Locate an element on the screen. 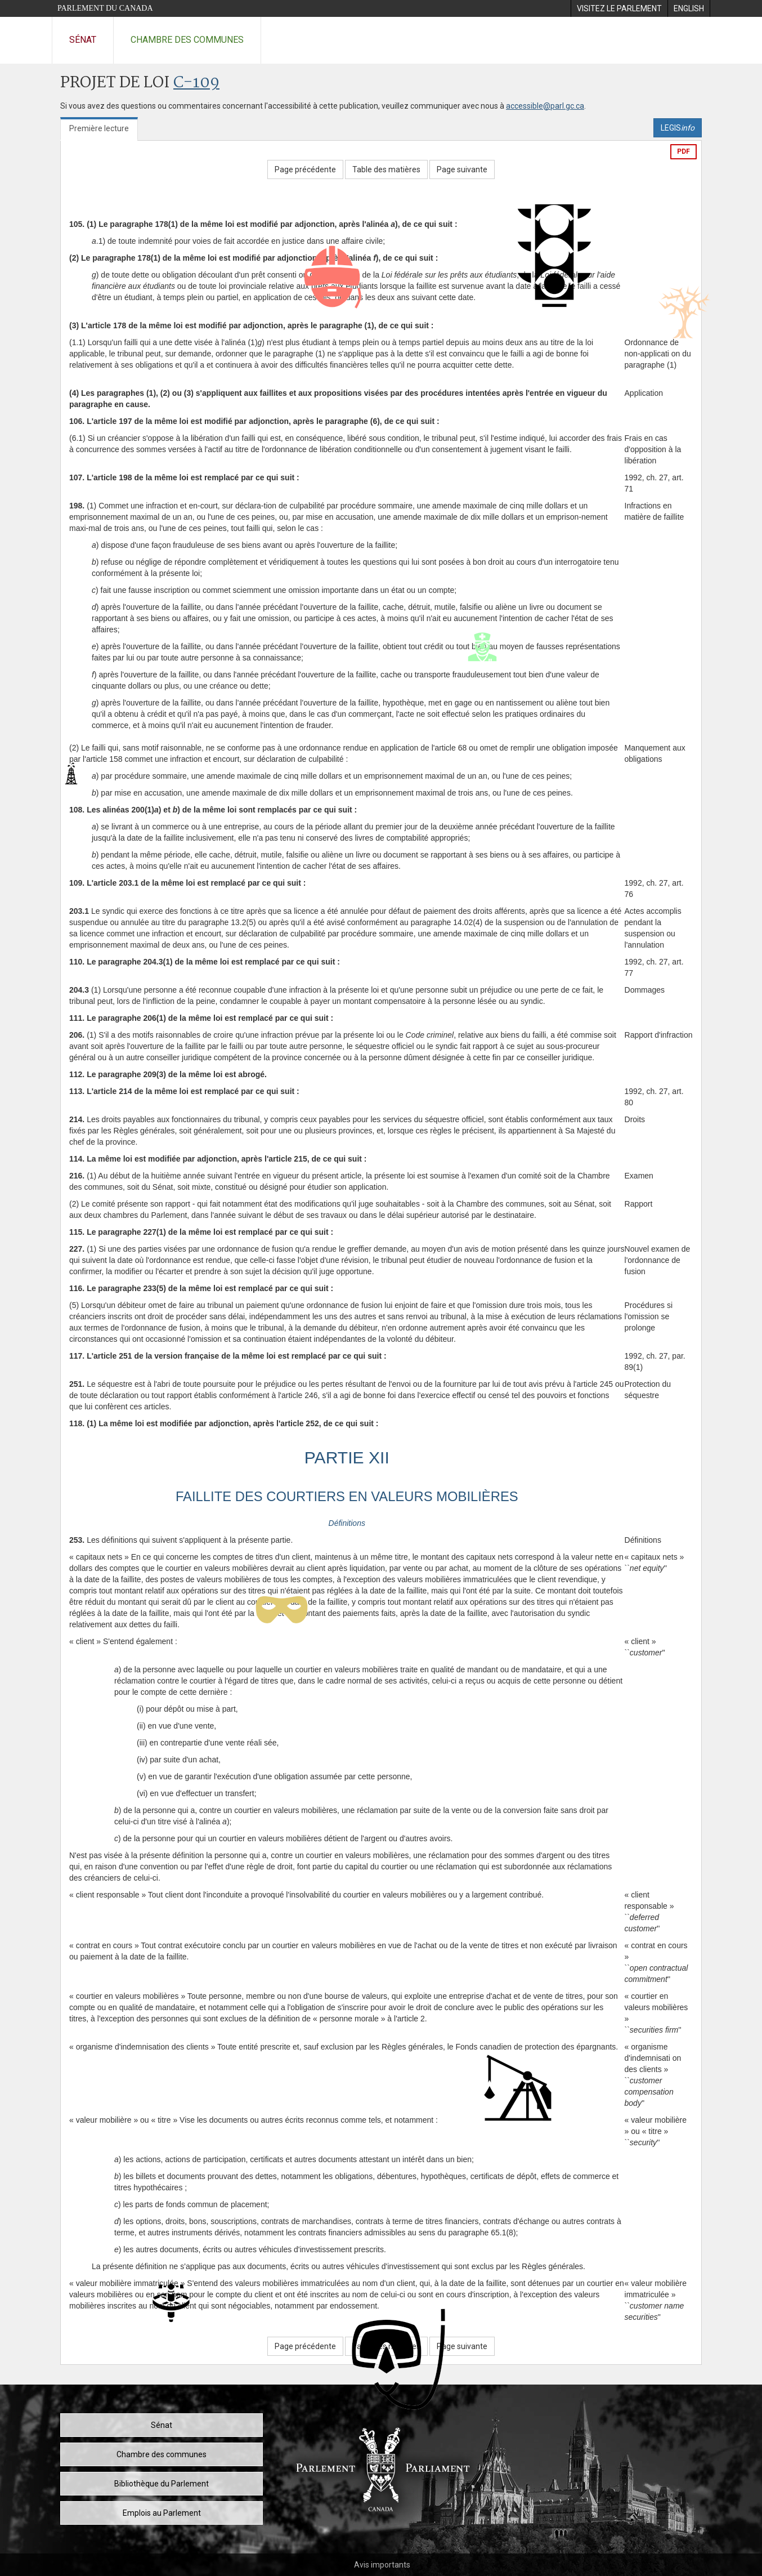  access scuba diving or underwater activities is located at coordinates (398, 2359).